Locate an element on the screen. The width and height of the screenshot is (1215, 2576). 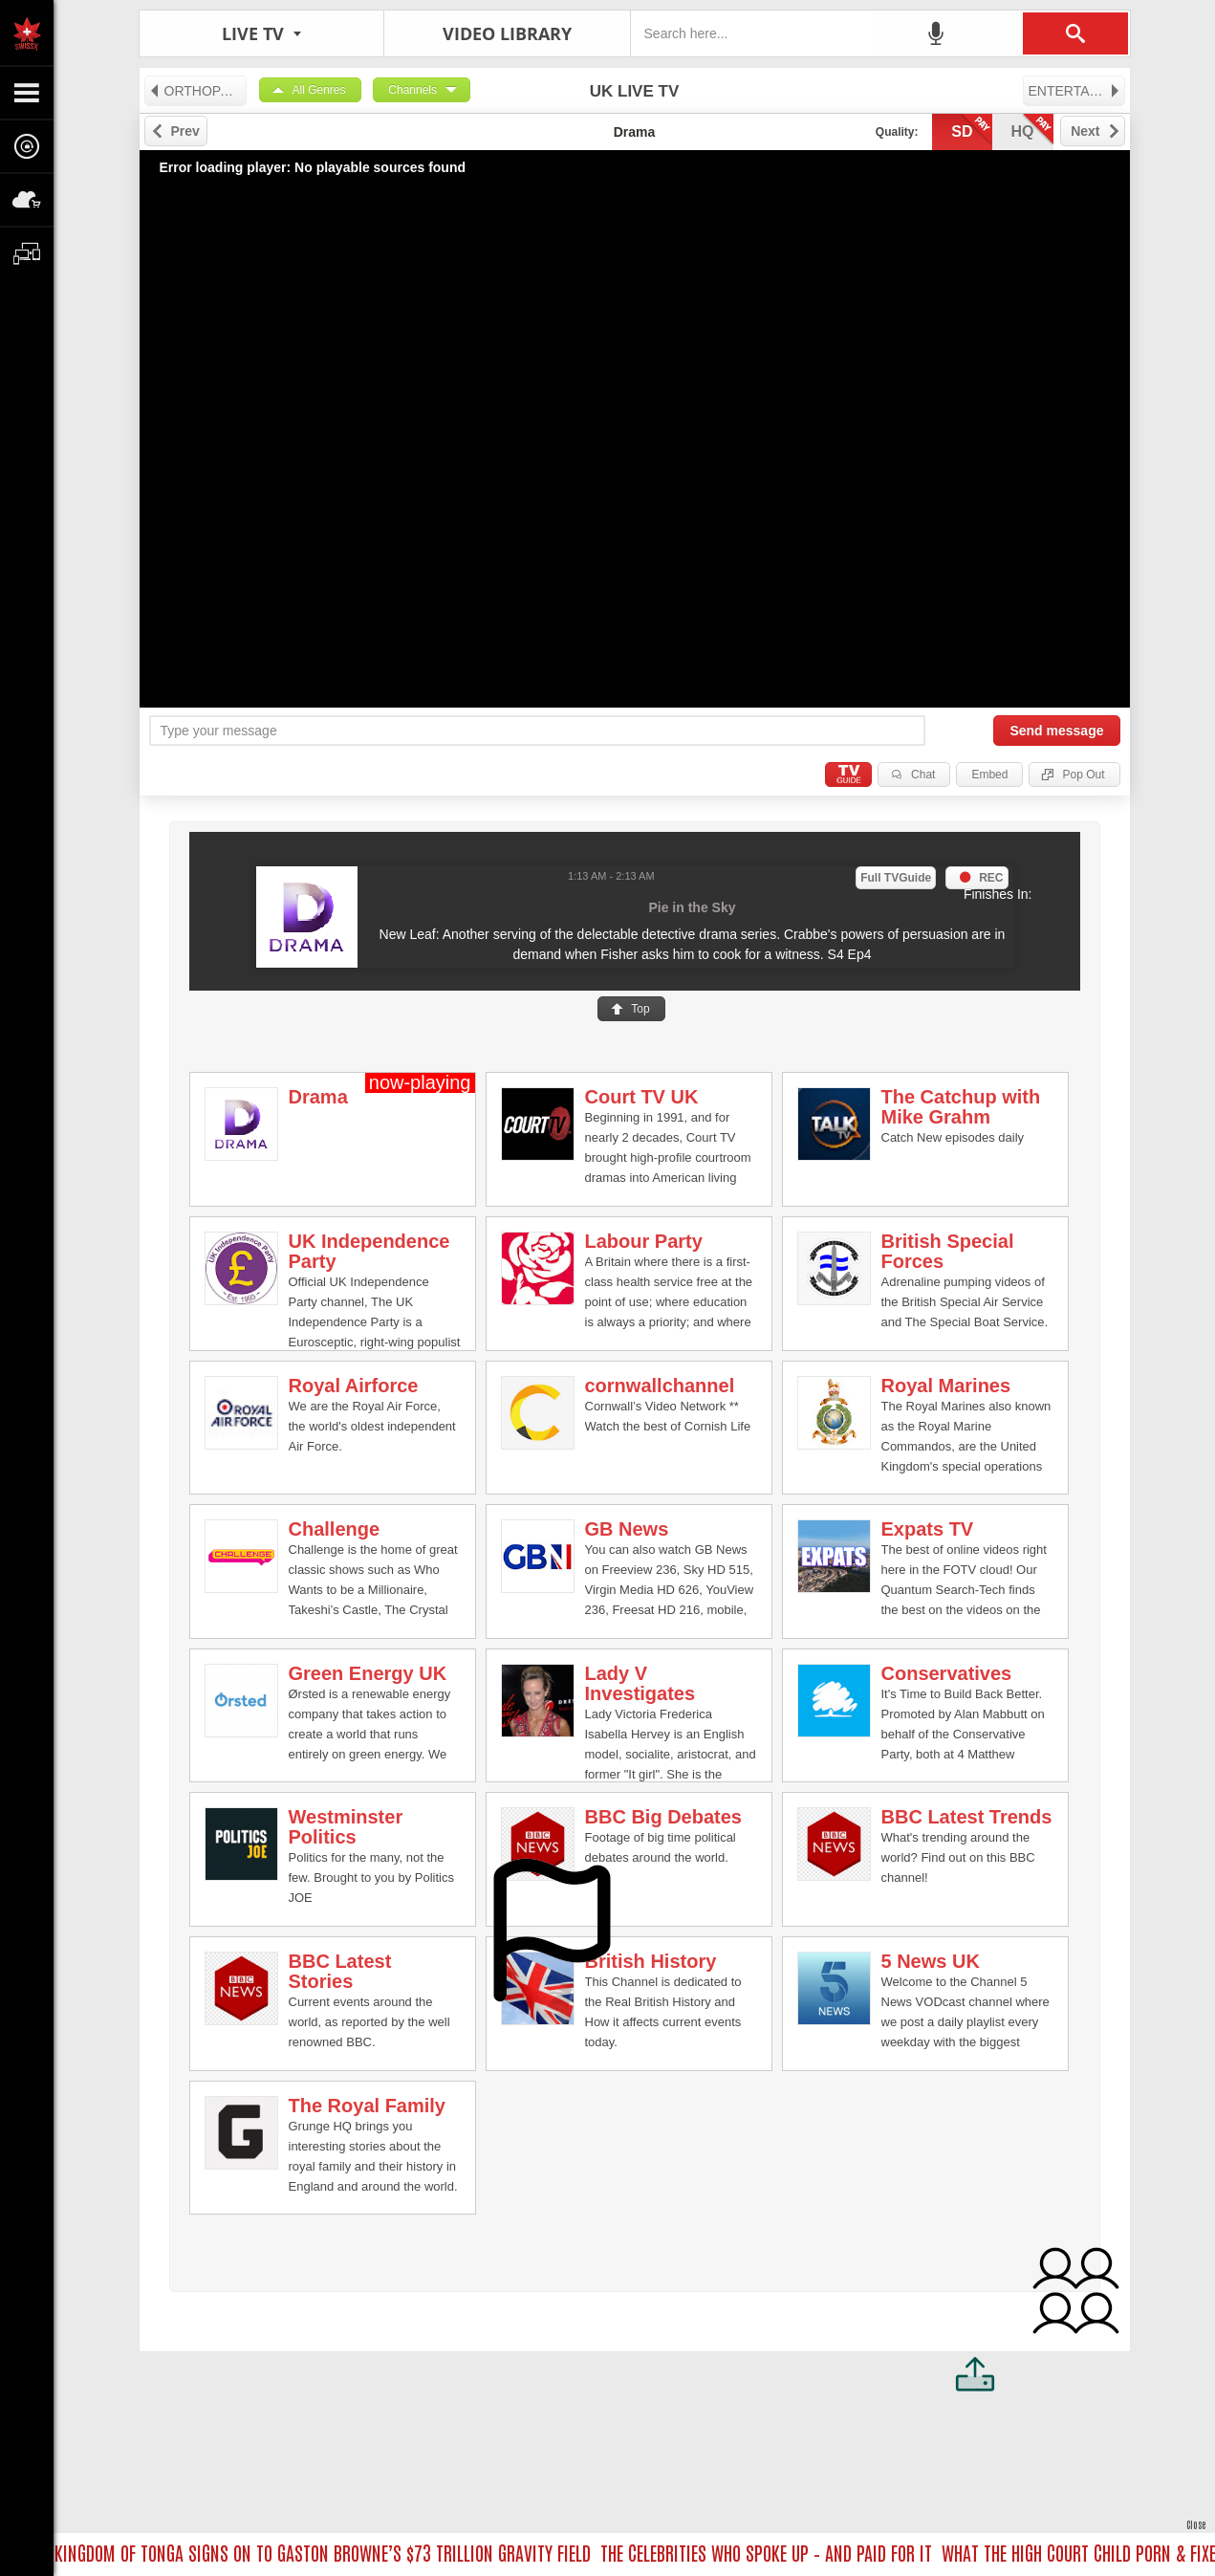
view all team members is located at coordinates (1075, 2290).